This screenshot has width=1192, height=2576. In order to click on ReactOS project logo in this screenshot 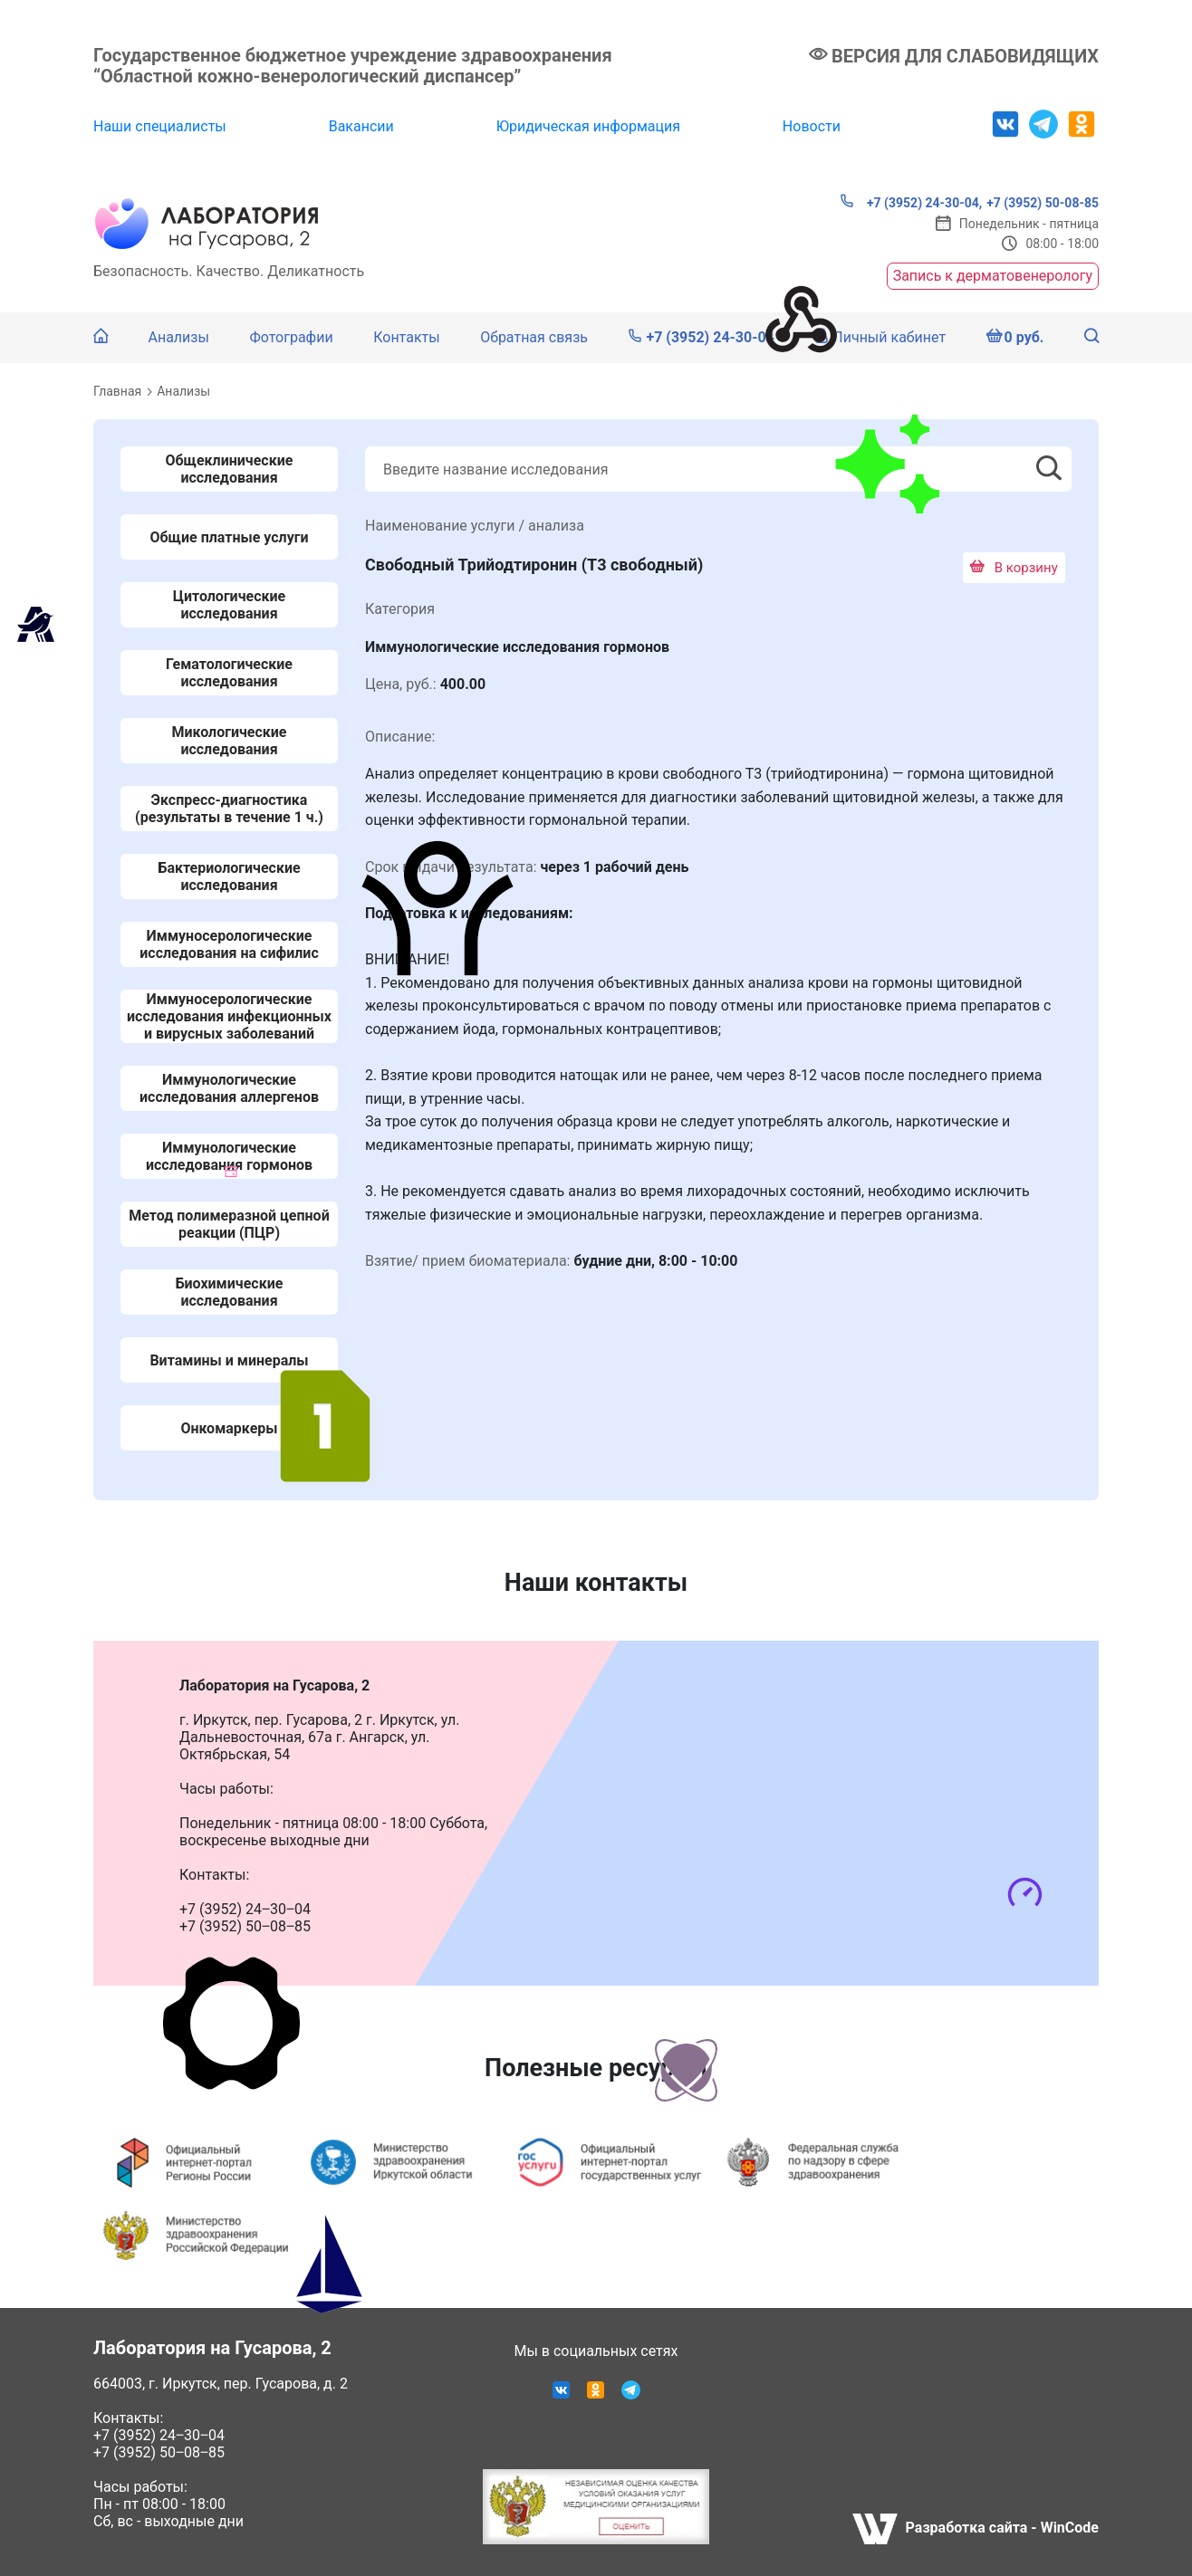, I will do `click(686, 2070)`.